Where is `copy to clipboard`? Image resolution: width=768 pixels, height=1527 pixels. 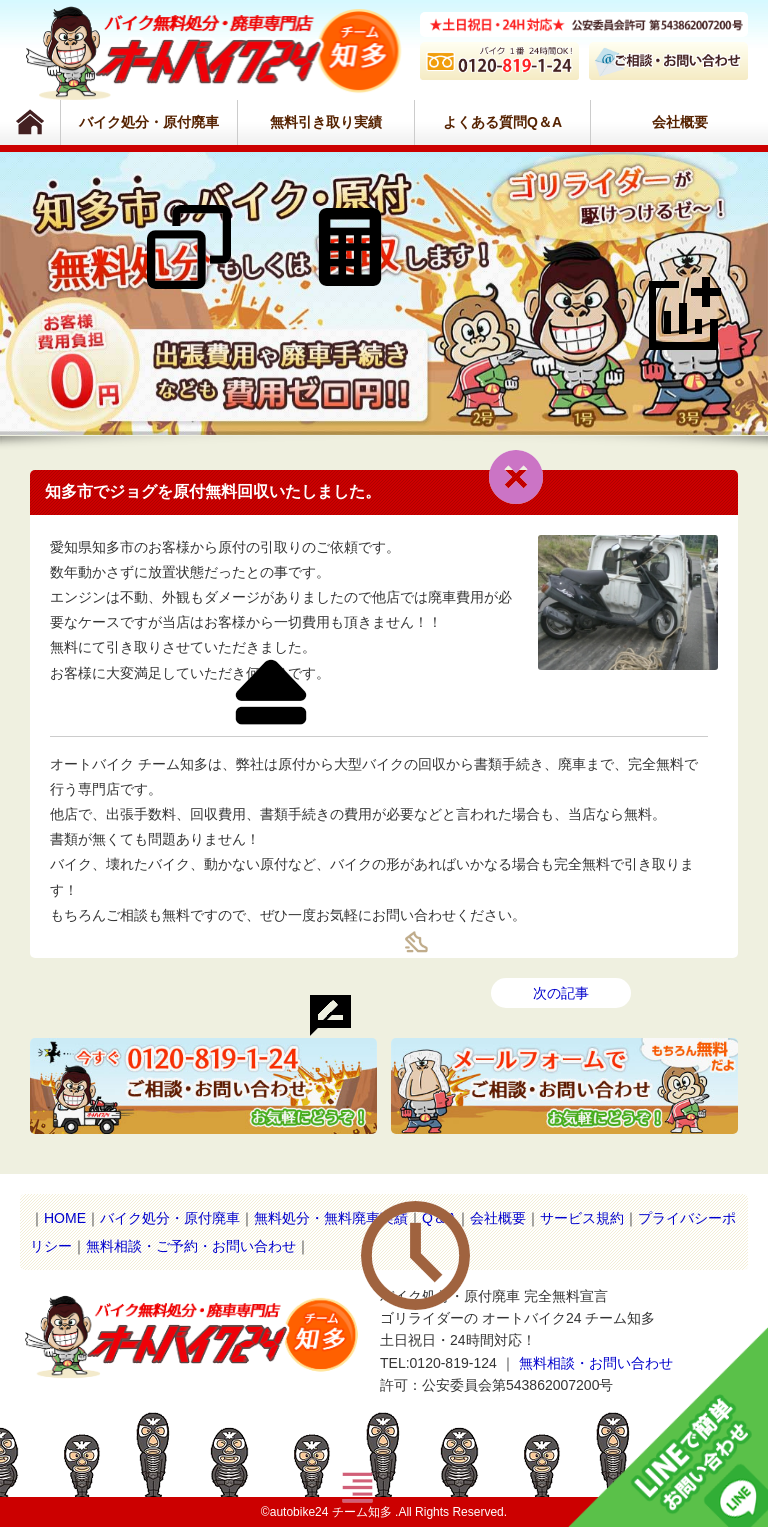 copy to clipboard is located at coordinates (189, 247).